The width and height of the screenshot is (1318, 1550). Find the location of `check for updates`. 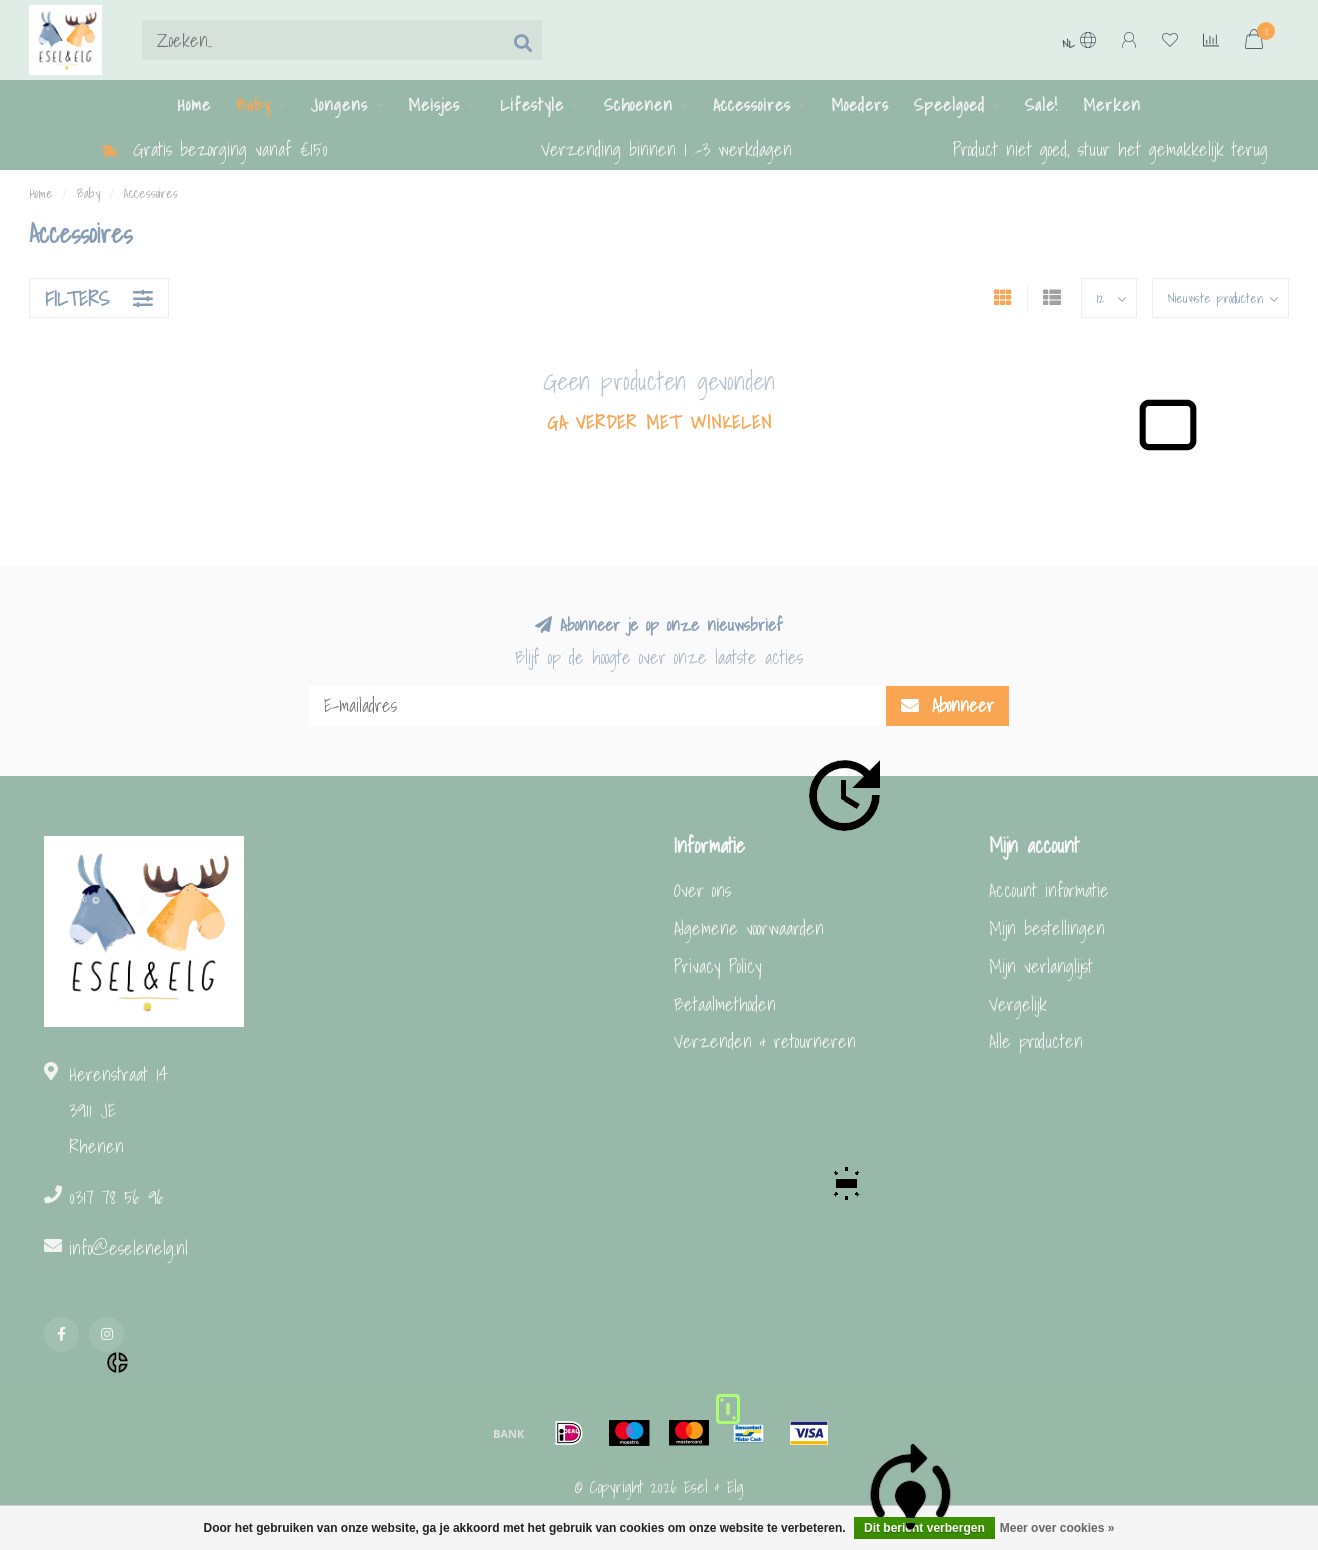

check for updates is located at coordinates (844, 795).